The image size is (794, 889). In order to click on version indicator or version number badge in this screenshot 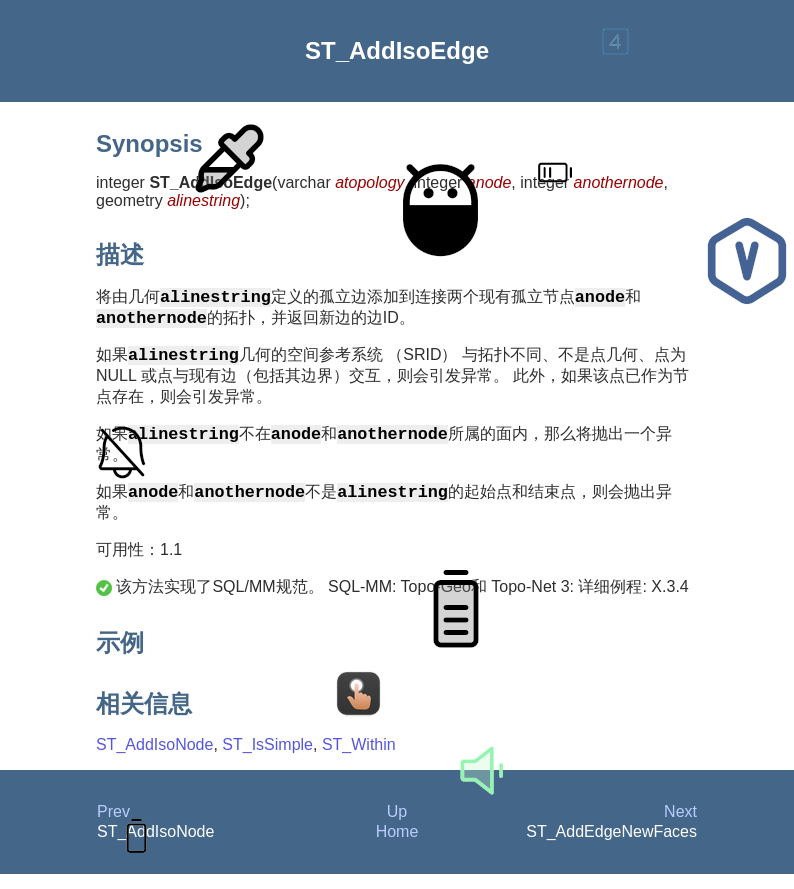, I will do `click(747, 261)`.